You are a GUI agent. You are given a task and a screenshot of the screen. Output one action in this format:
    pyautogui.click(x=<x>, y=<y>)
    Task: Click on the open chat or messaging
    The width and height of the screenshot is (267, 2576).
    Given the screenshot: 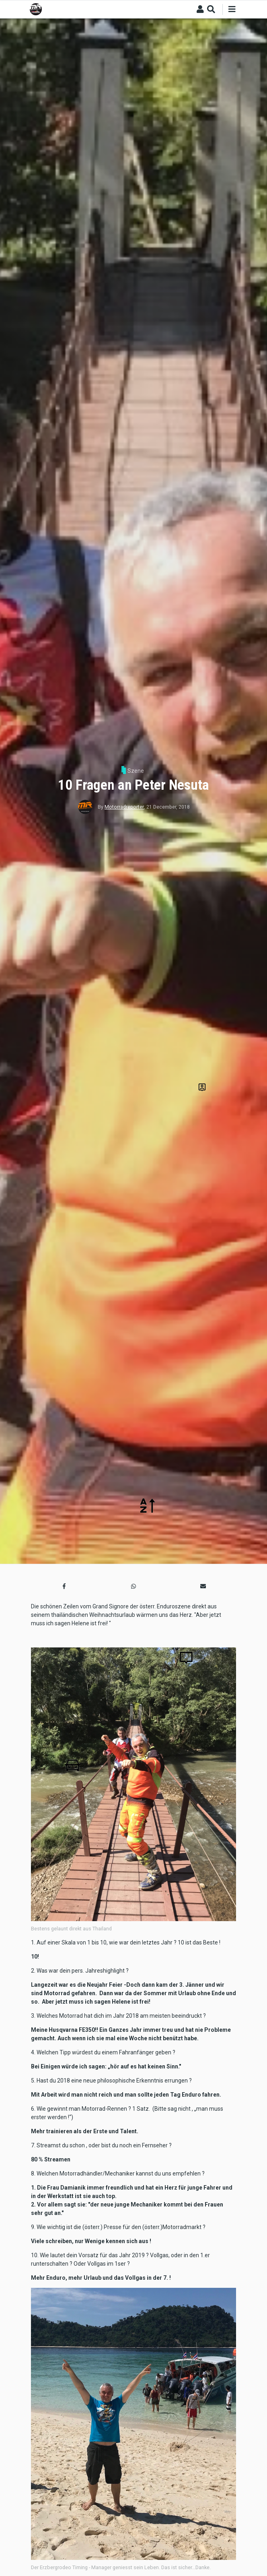 What is the action you would take?
    pyautogui.click(x=186, y=1657)
    